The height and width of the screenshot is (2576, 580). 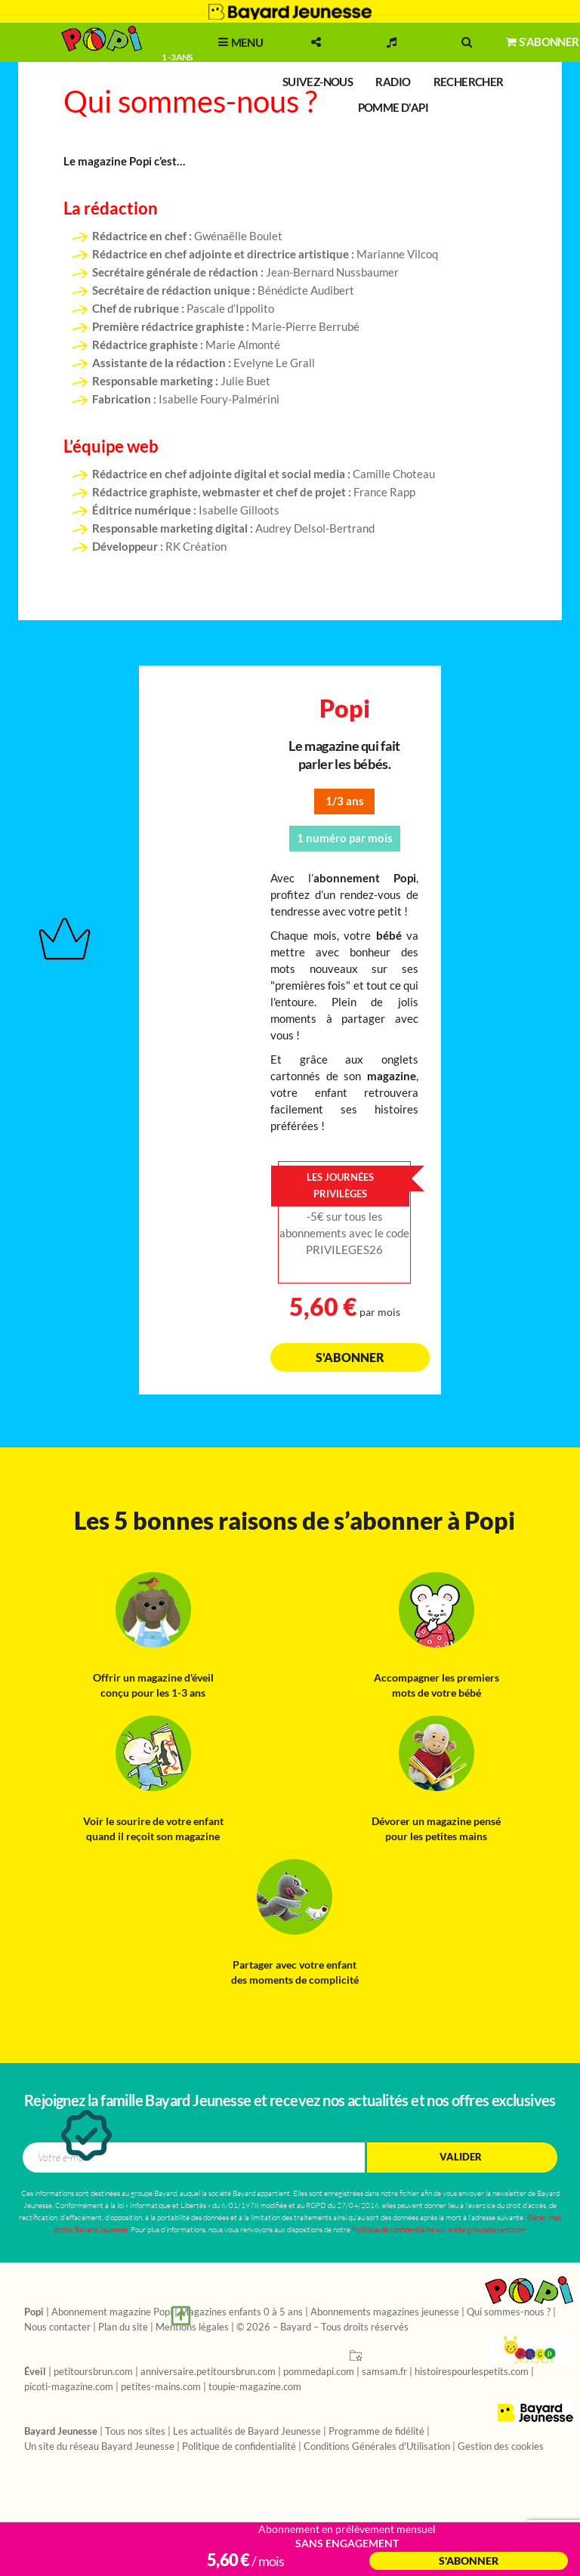 I want to click on indicates verified or authenticated status, so click(x=86, y=2135).